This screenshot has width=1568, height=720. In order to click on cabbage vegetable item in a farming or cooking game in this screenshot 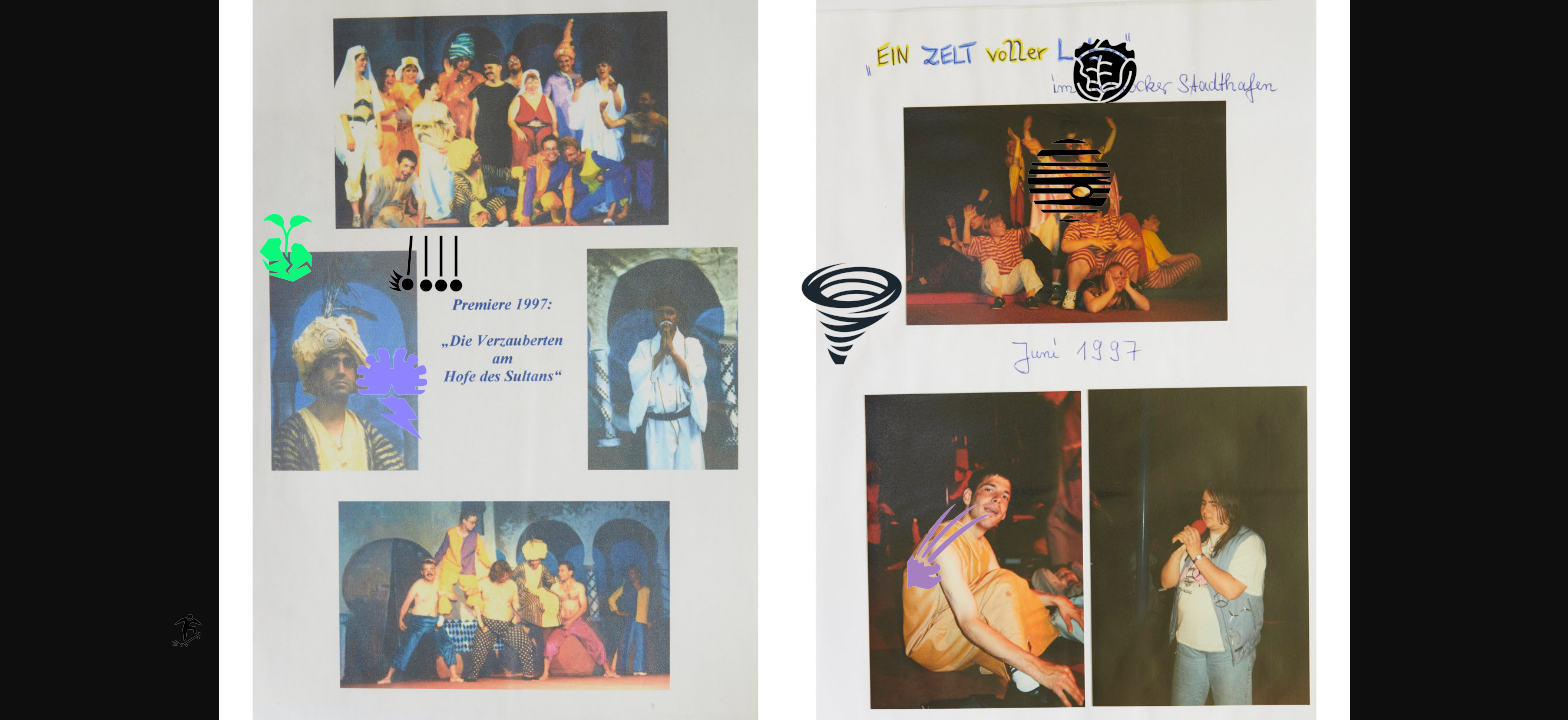, I will do `click(1105, 71)`.